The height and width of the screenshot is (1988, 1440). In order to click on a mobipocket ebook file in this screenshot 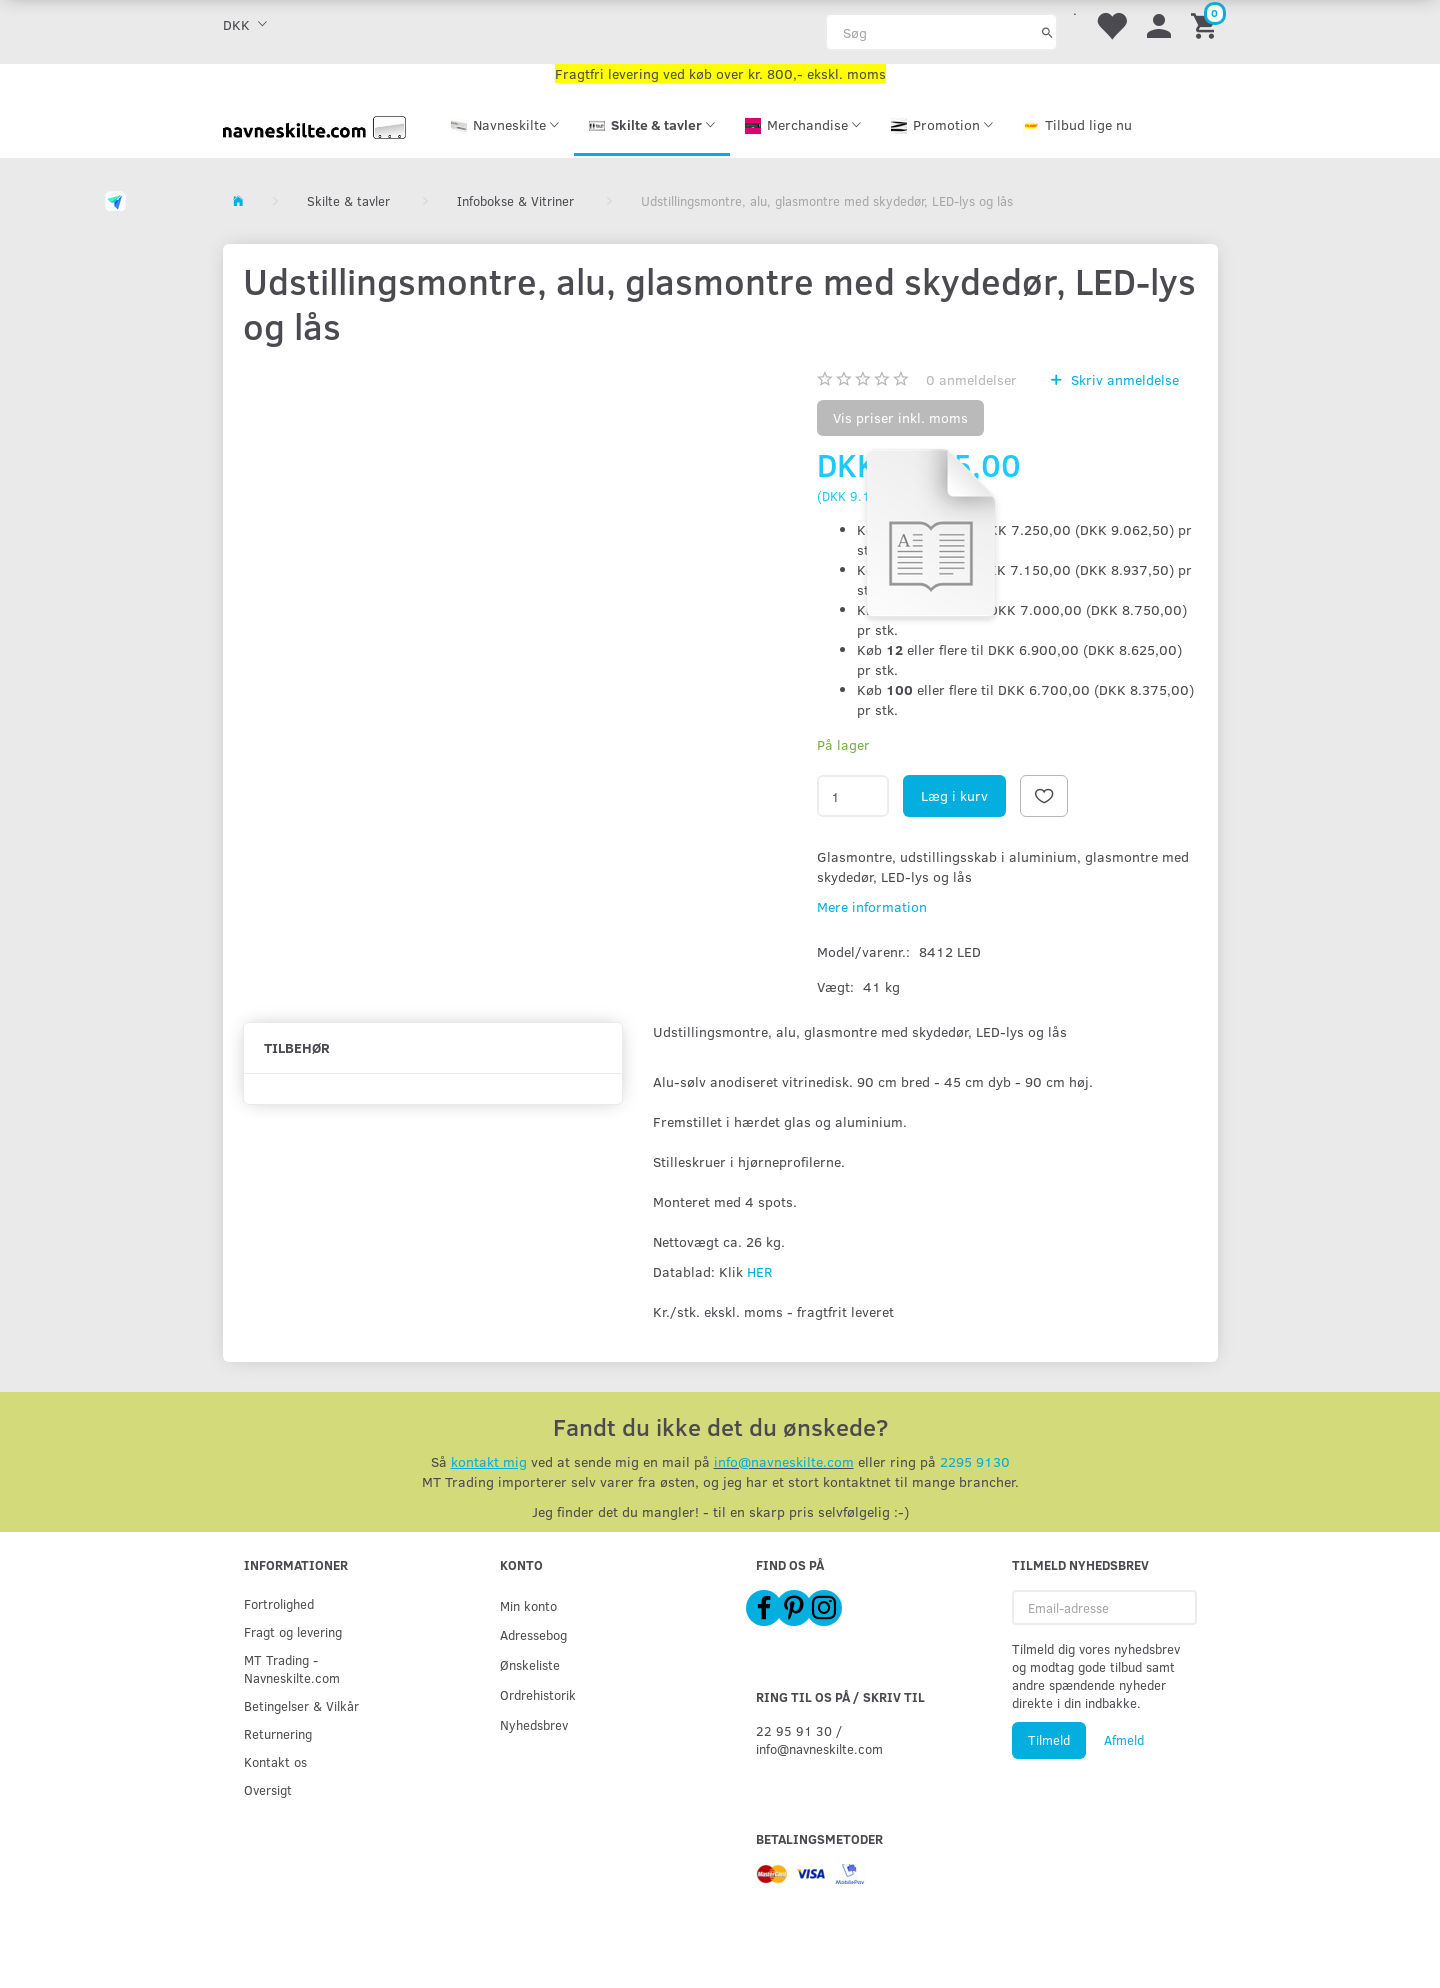, I will do `click(931, 536)`.